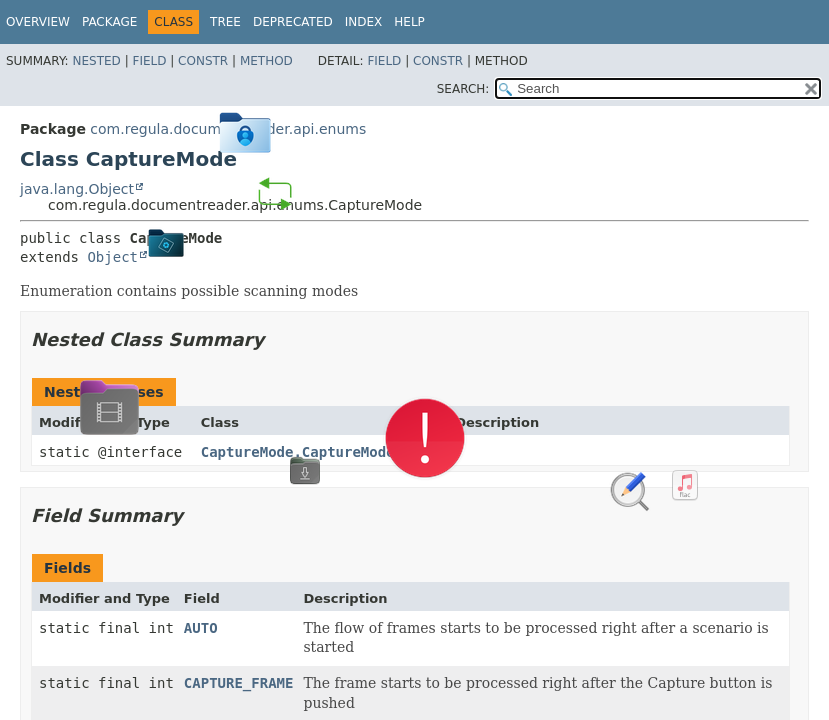 The height and width of the screenshot is (720, 829). I want to click on indicates a warning or alert requiring attention, so click(425, 438).